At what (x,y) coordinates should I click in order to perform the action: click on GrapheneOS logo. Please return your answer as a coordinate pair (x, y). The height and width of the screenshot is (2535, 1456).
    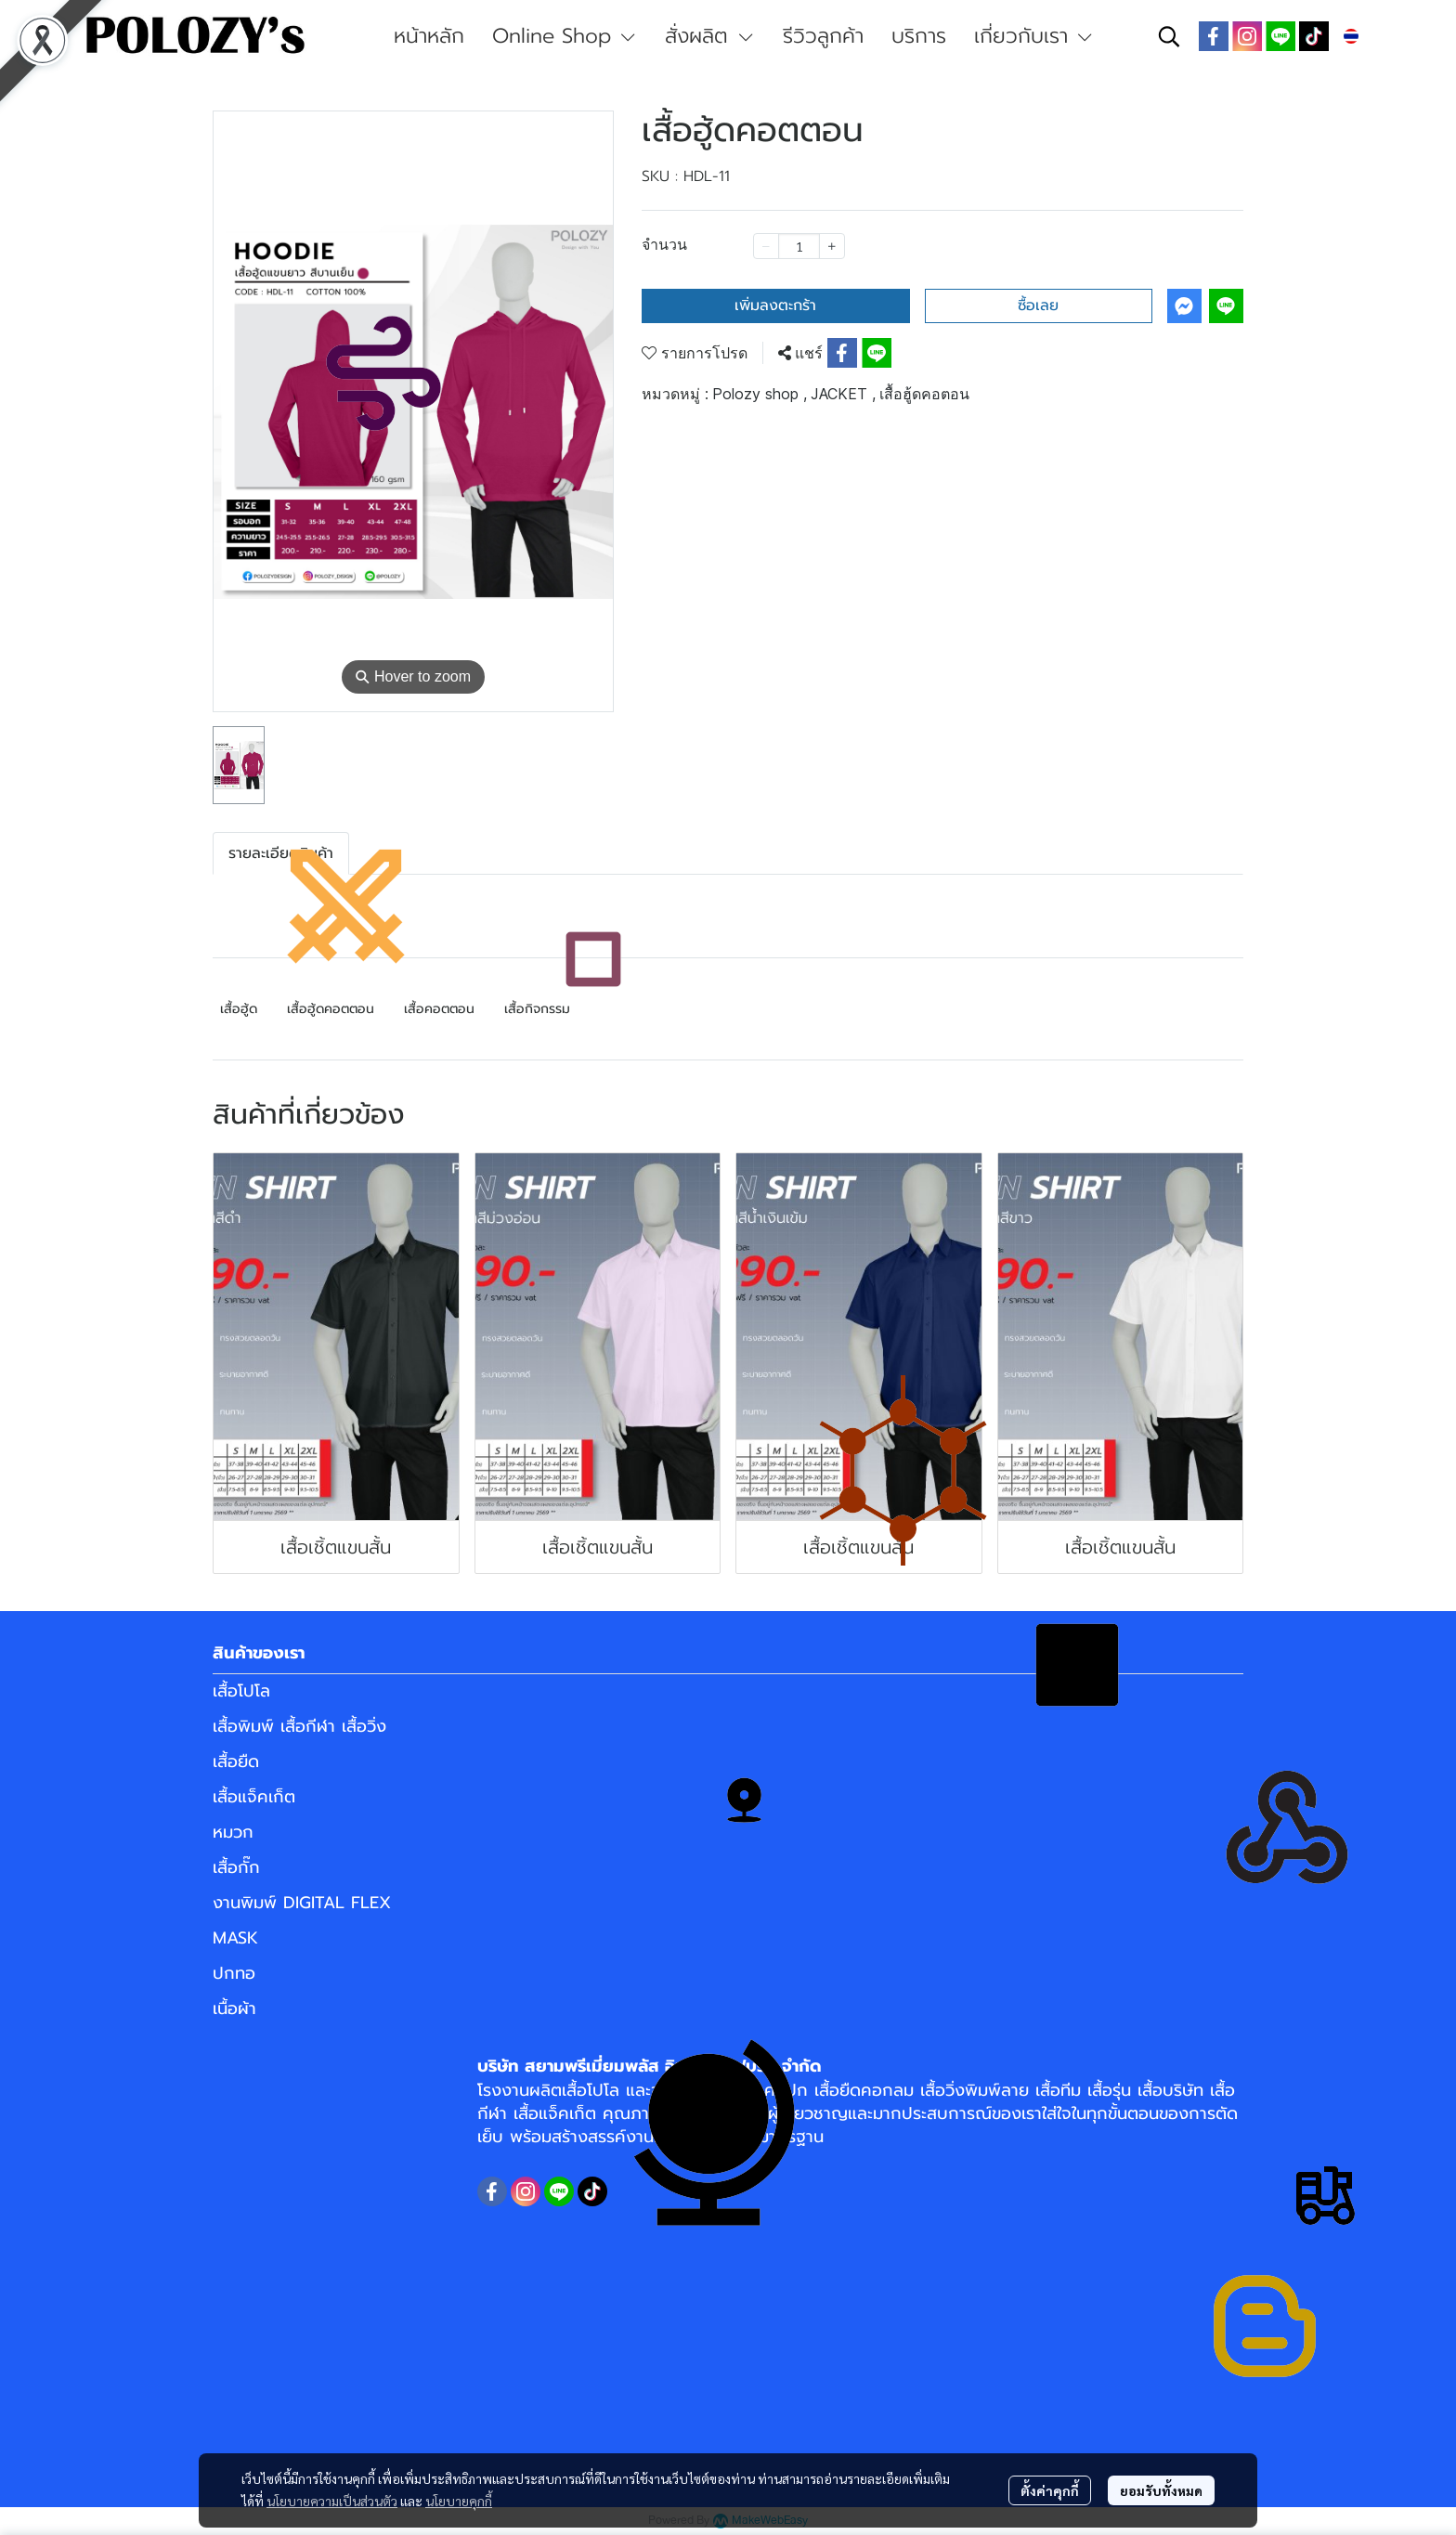
    Looking at the image, I should click on (903, 1470).